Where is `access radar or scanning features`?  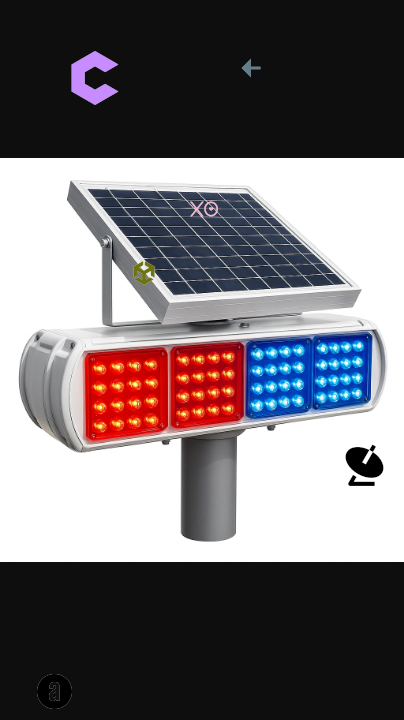 access radar or scanning features is located at coordinates (364, 465).